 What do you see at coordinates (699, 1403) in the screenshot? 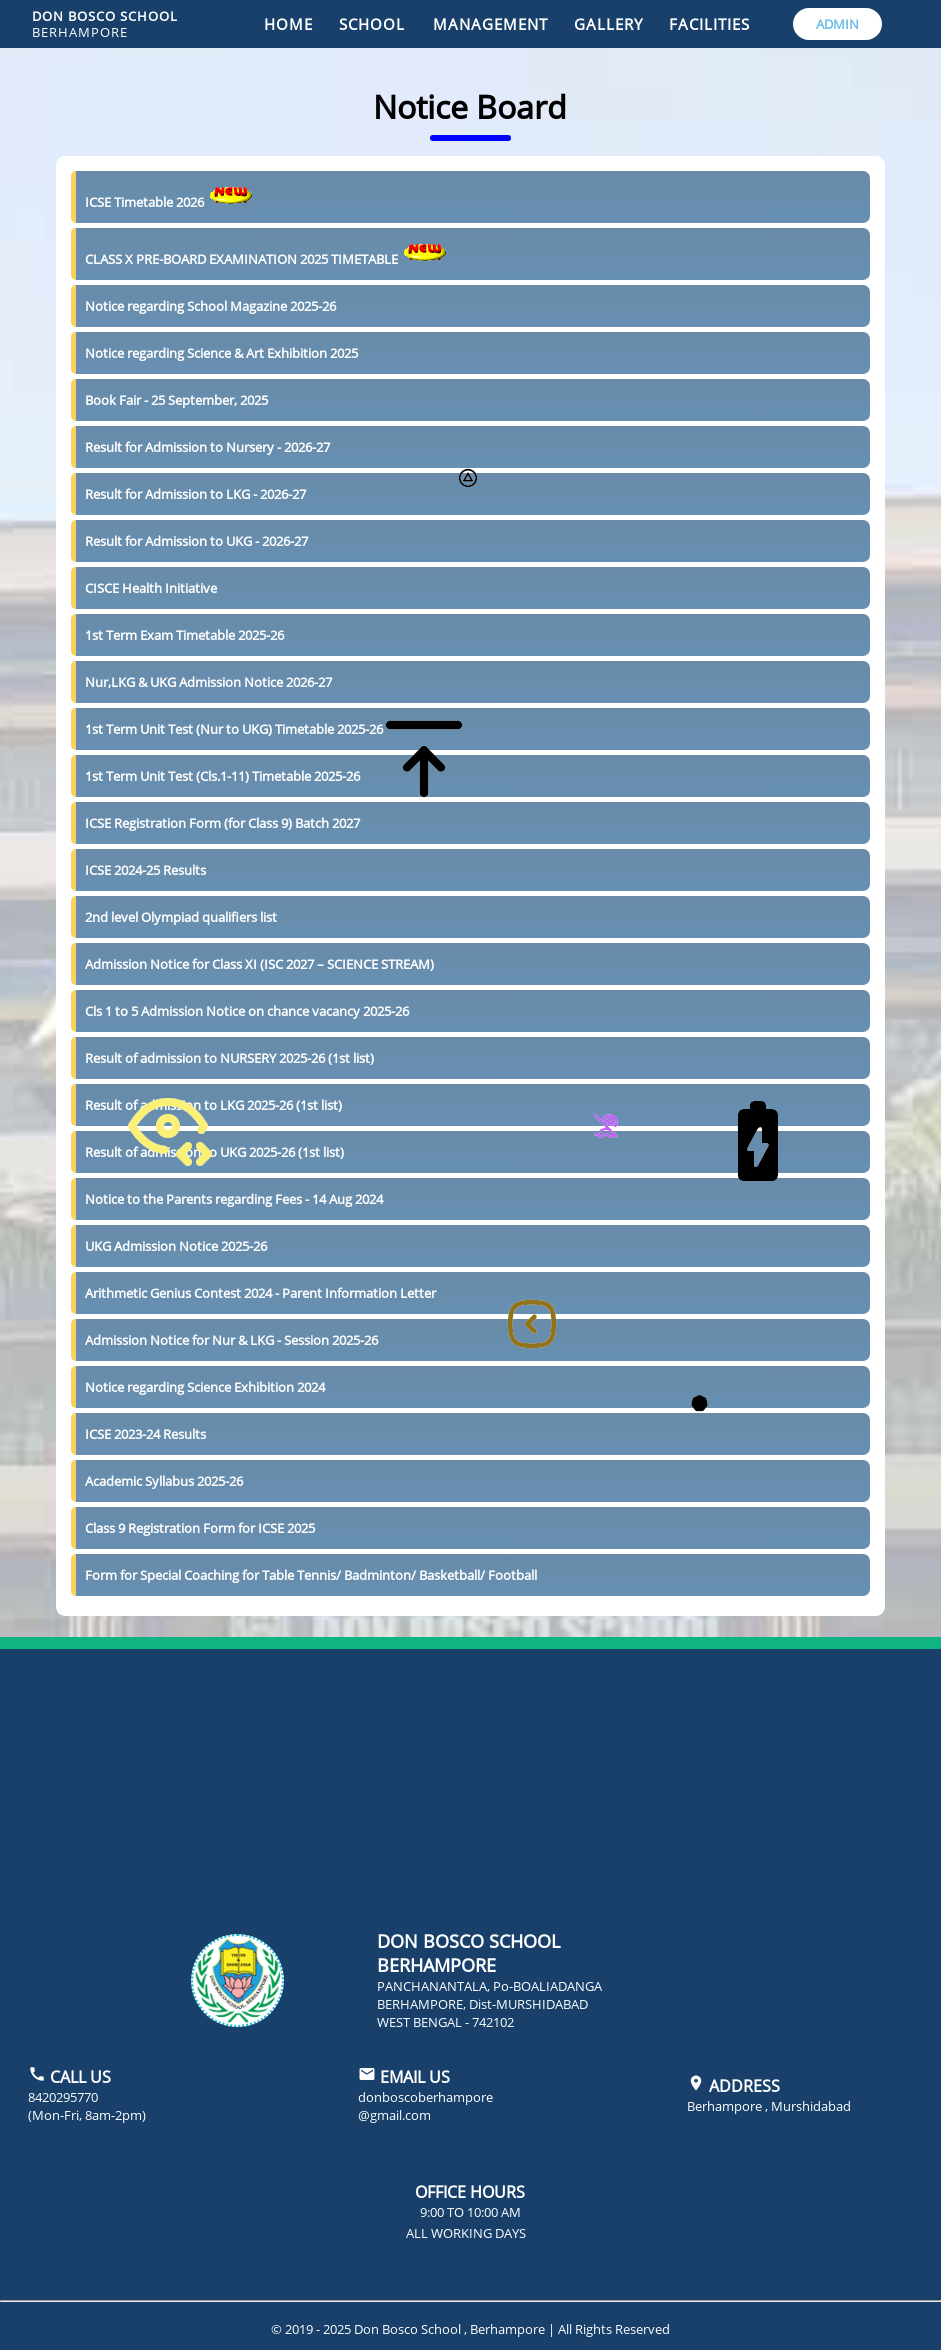
I see `a heptagon shape indicator` at bounding box center [699, 1403].